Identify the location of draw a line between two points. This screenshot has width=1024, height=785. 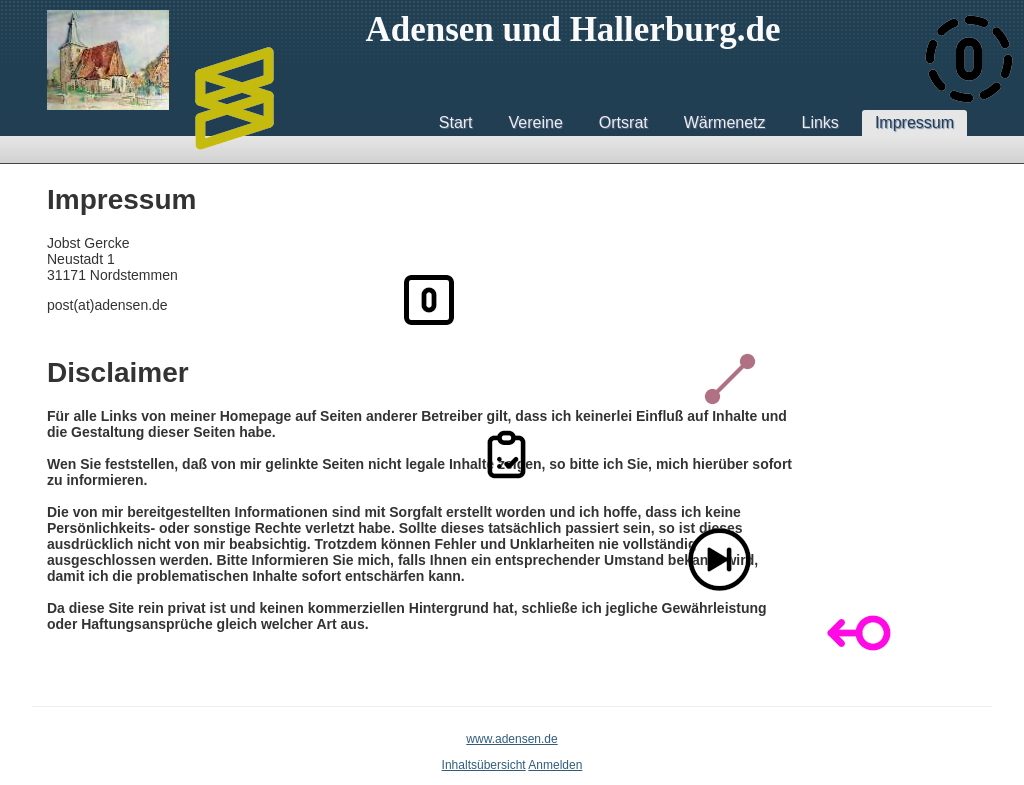
(730, 379).